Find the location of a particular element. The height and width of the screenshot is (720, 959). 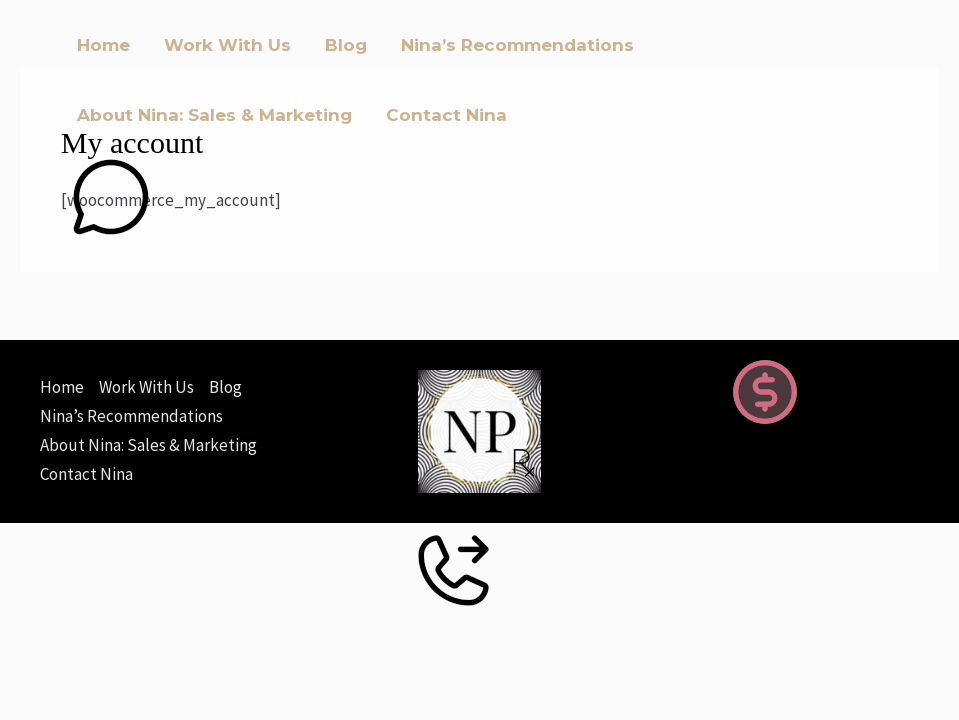

view prescription details is located at coordinates (523, 463).